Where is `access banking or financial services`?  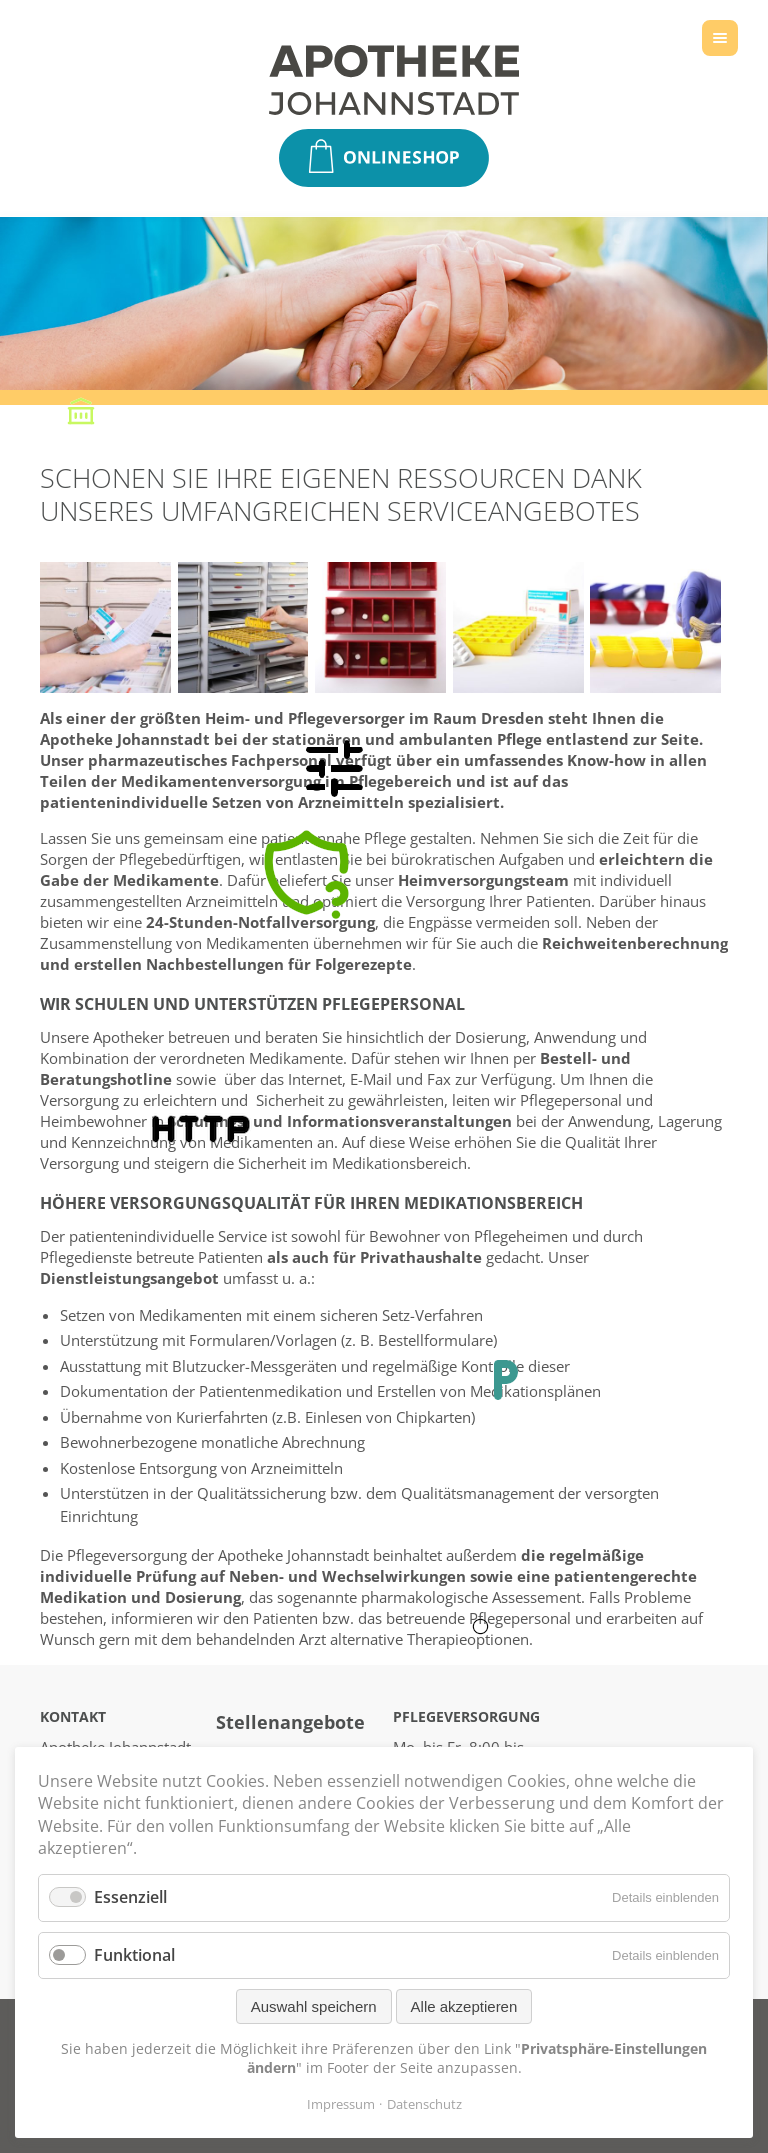 access banking or financial services is located at coordinates (81, 411).